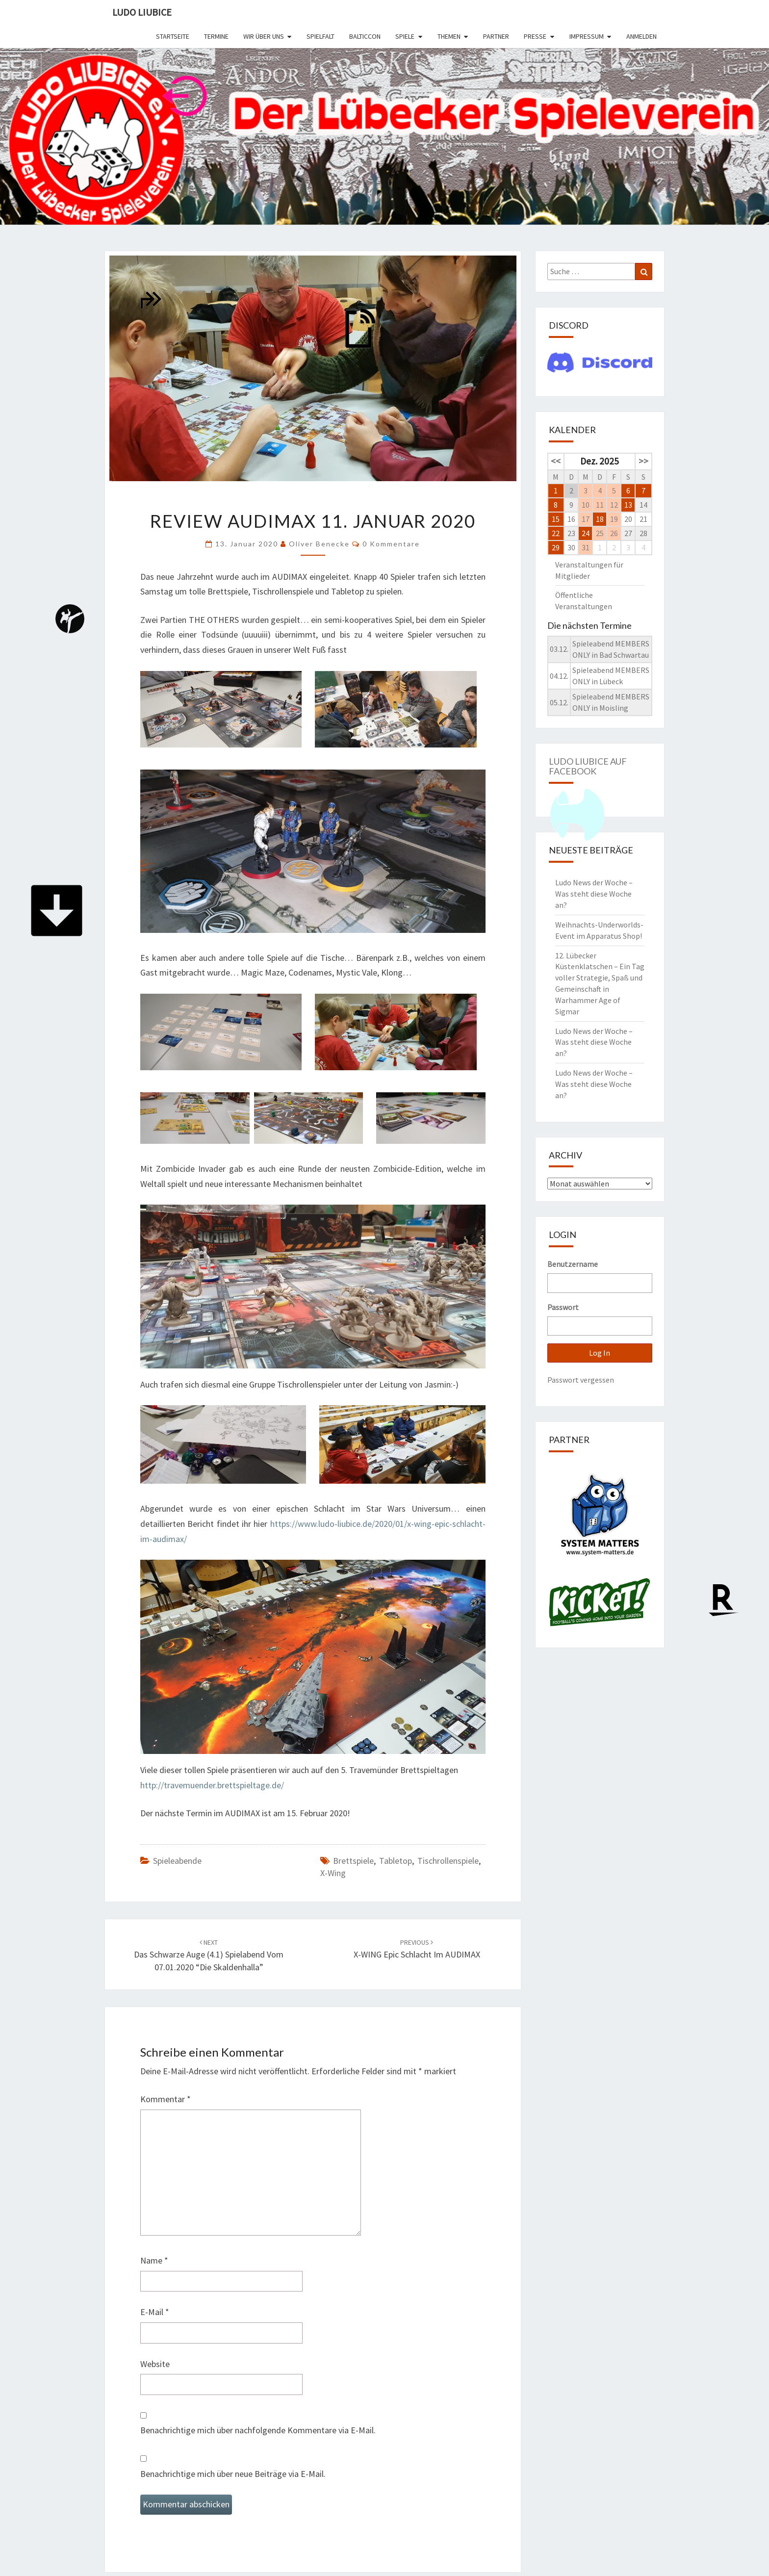 The height and width of the screenshot is (2576, 769). What do you see at coordinates (577, 815) in the screenshot?
I see `havells brand logo` at bounding box center [577, 815].